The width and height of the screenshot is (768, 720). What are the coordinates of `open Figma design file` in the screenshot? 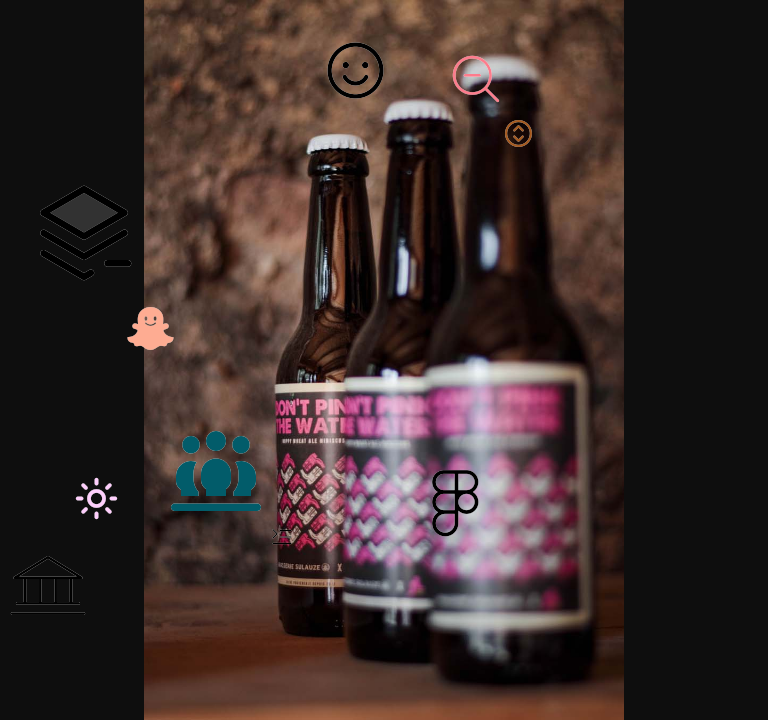 It's located at (454, 502).